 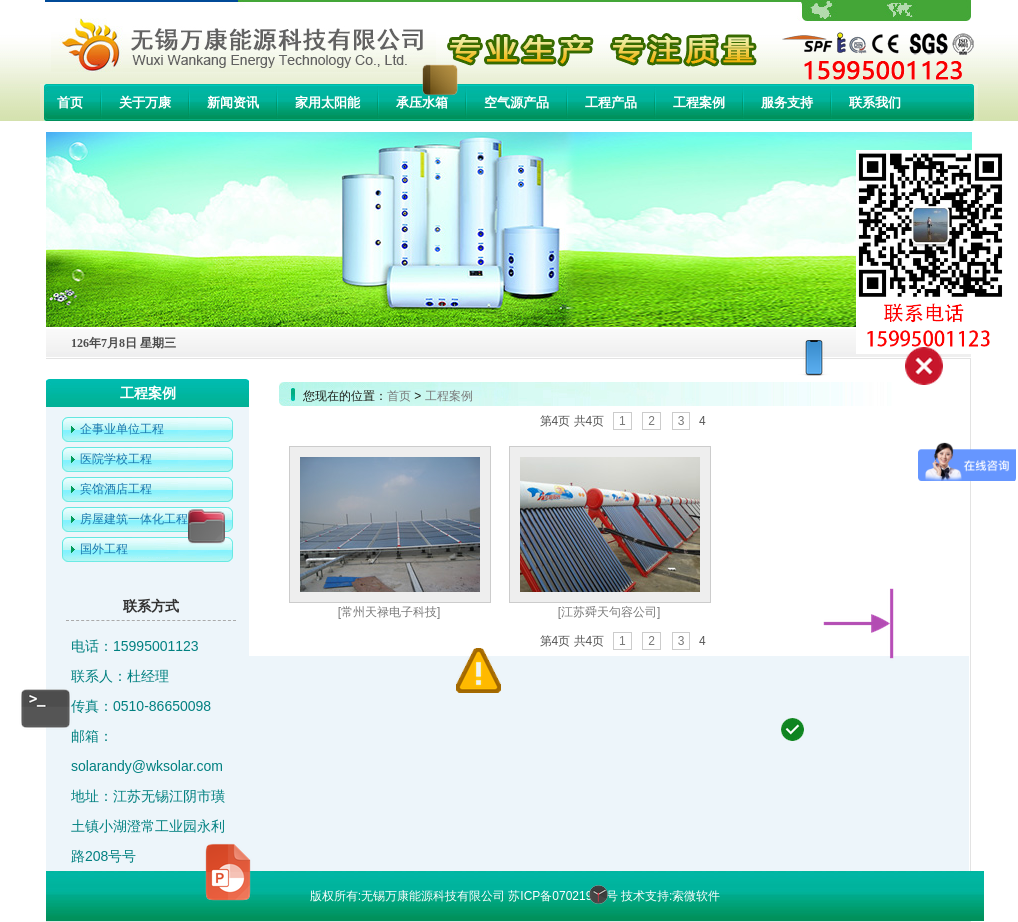 What do you see at coordinates (814, 358) in the screenshot?
I see `indicates a connected iPhone 12 Pro Max device` at bounding box center [814, 358].